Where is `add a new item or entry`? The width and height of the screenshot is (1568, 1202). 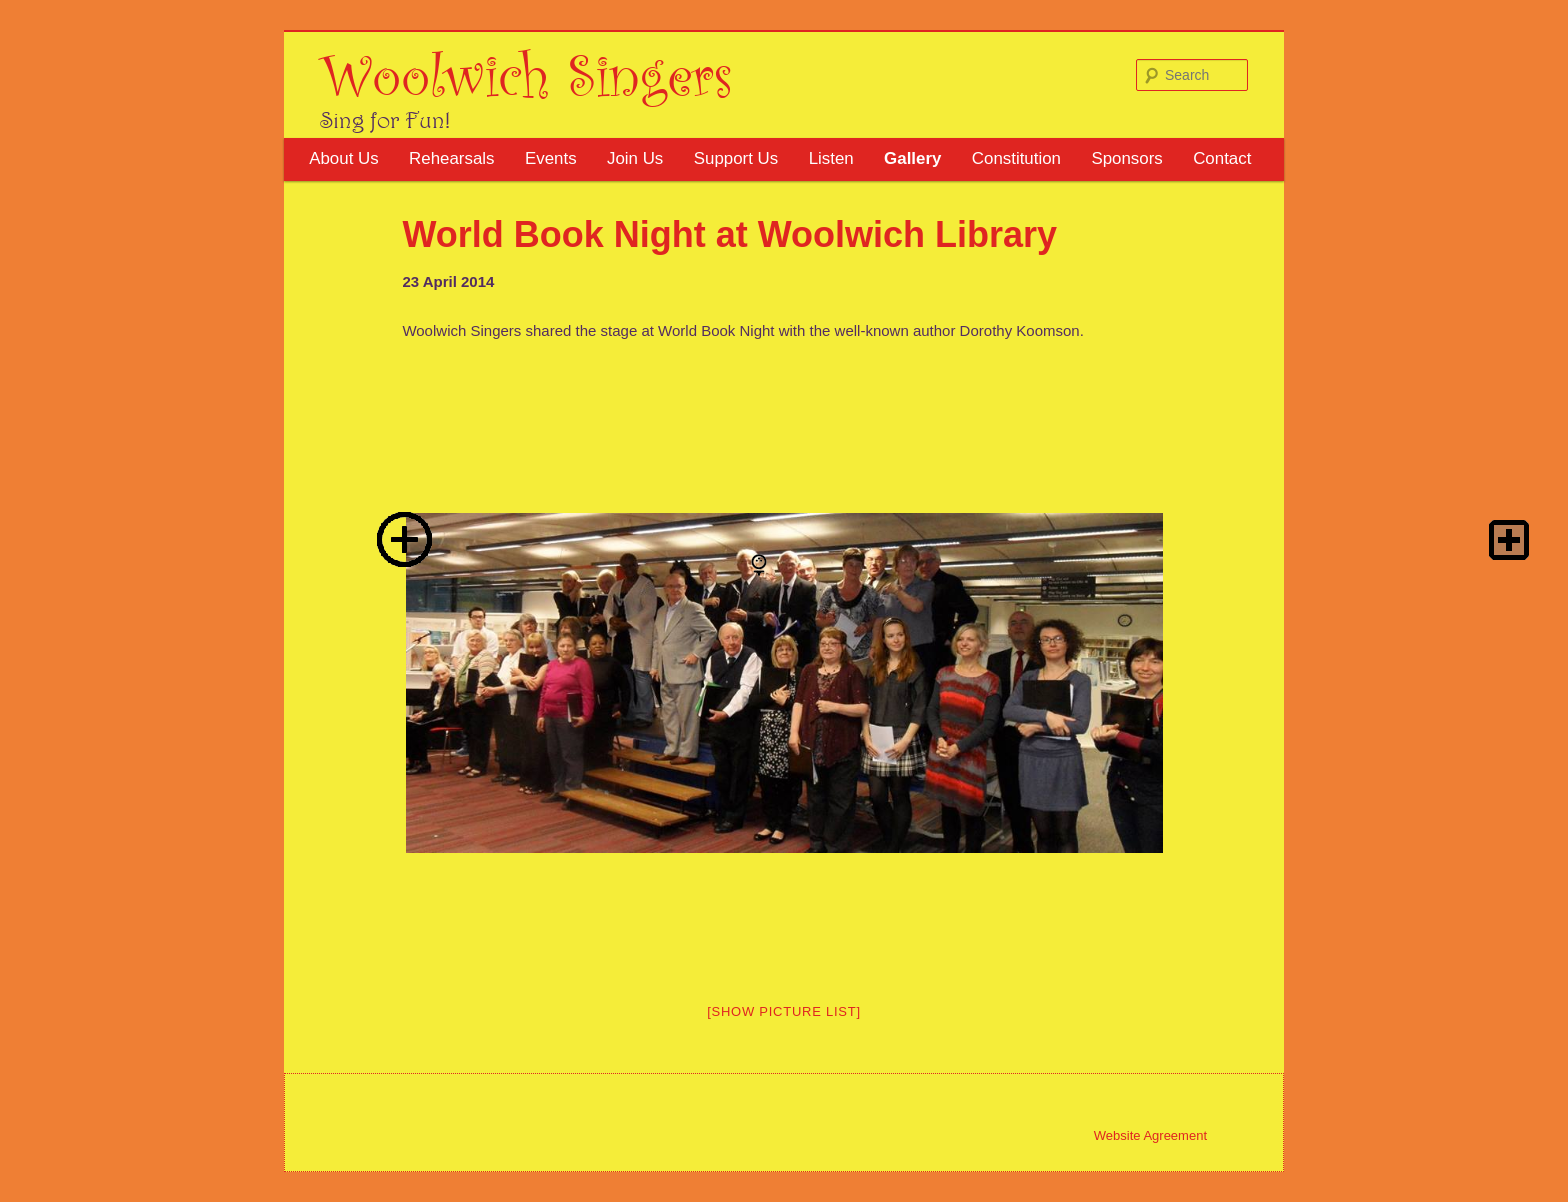 add a new item or entry is located at coordinates (404, 539).